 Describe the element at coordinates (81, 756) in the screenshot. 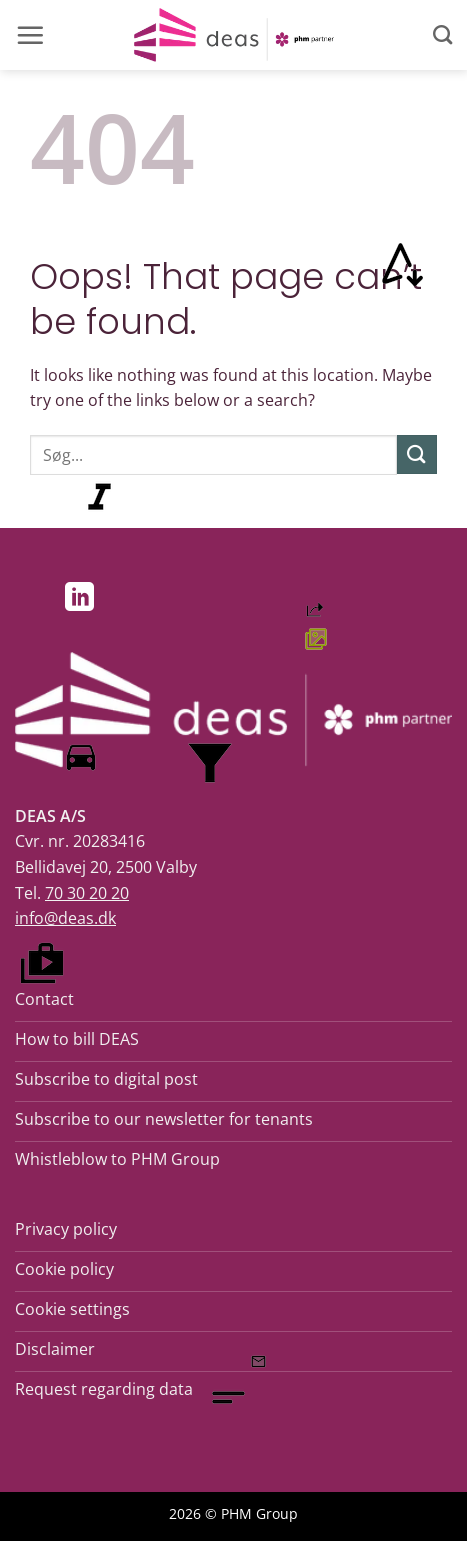

I see `get driving directions` at that location.